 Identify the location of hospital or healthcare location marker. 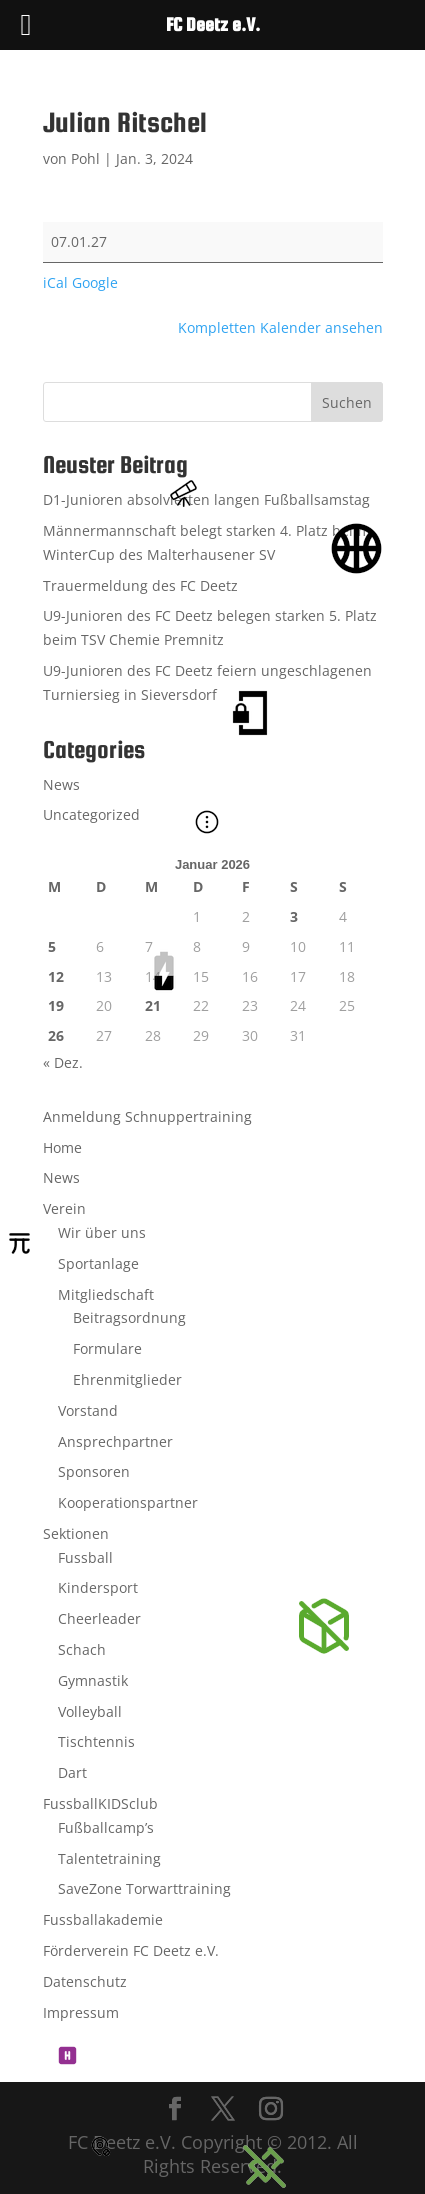
(67, 2055).